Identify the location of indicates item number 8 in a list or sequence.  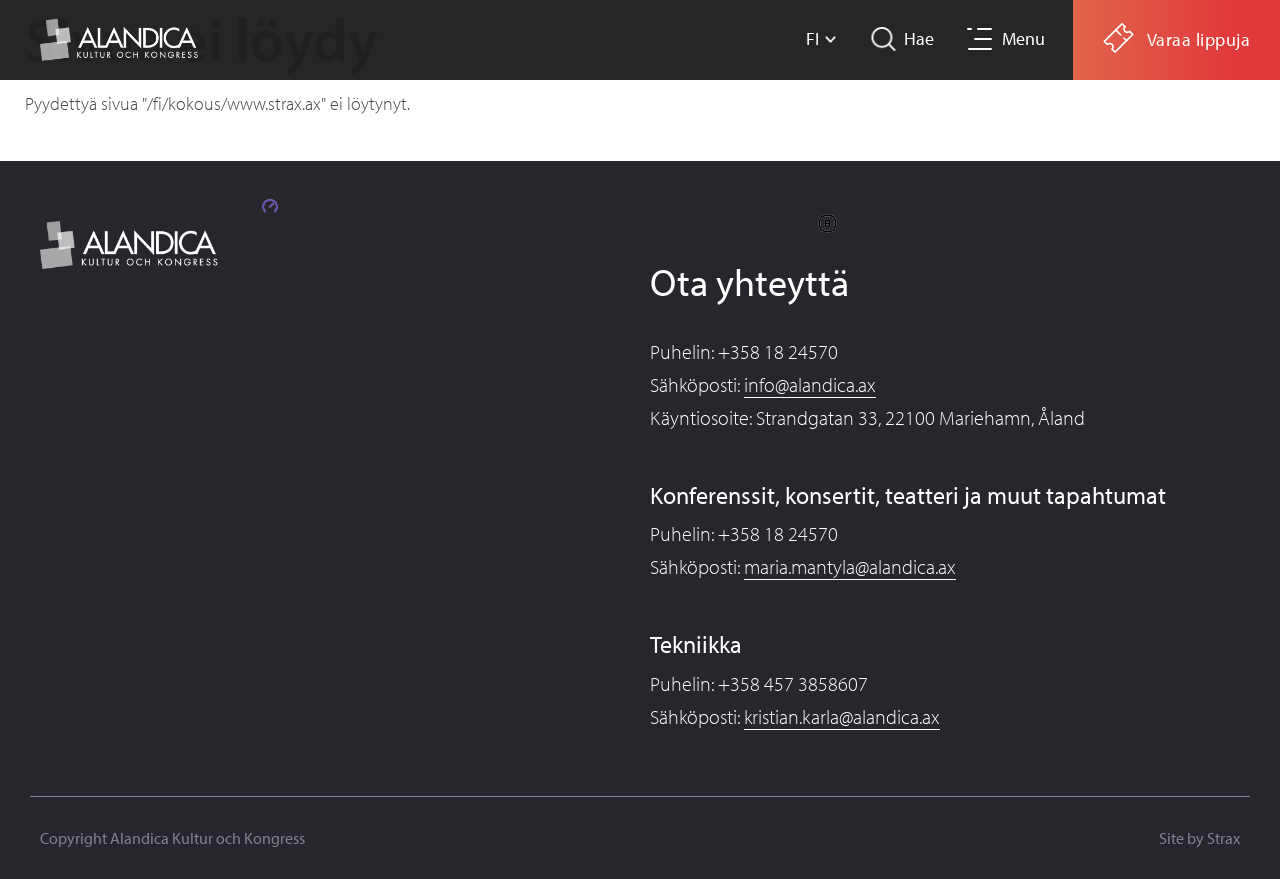
(827, 223).